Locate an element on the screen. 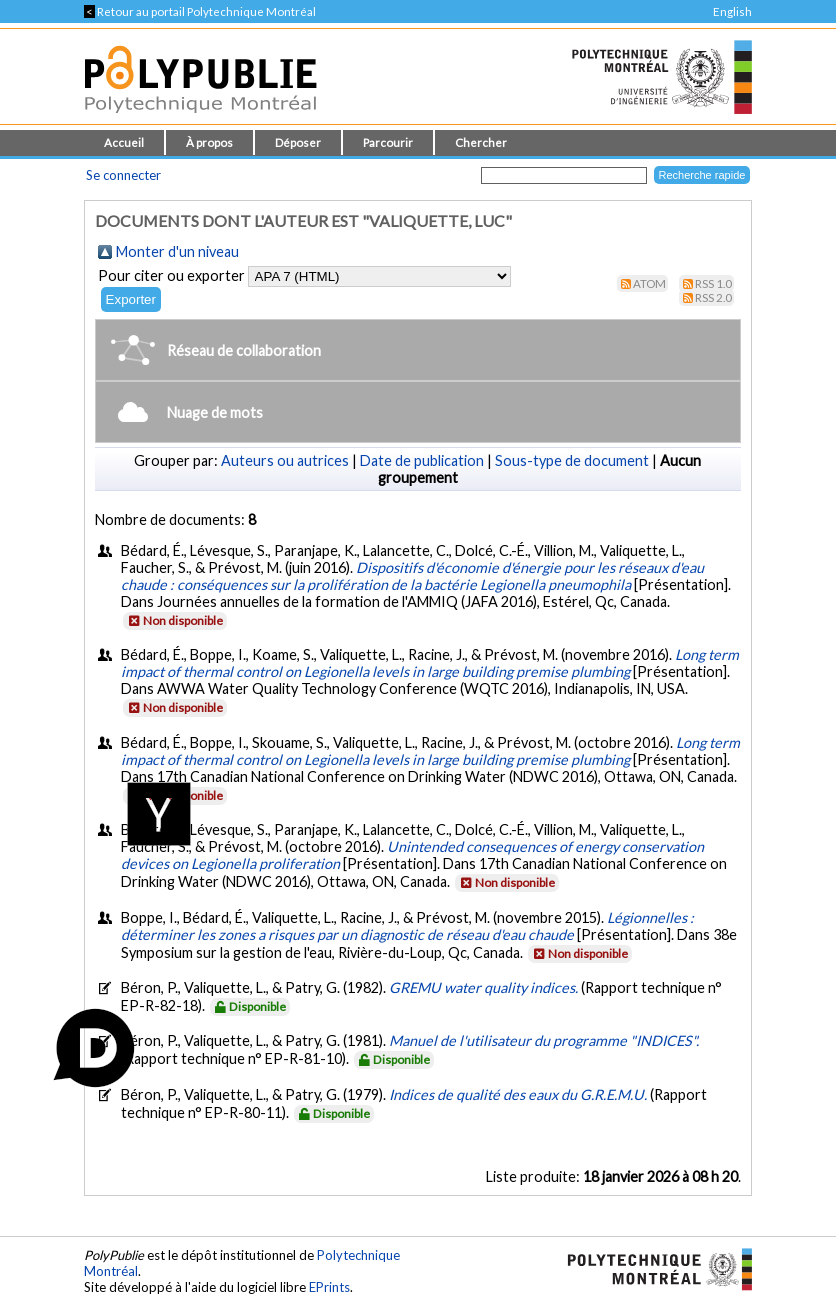  Y Combinator logo is located at coordinates (159, 814).